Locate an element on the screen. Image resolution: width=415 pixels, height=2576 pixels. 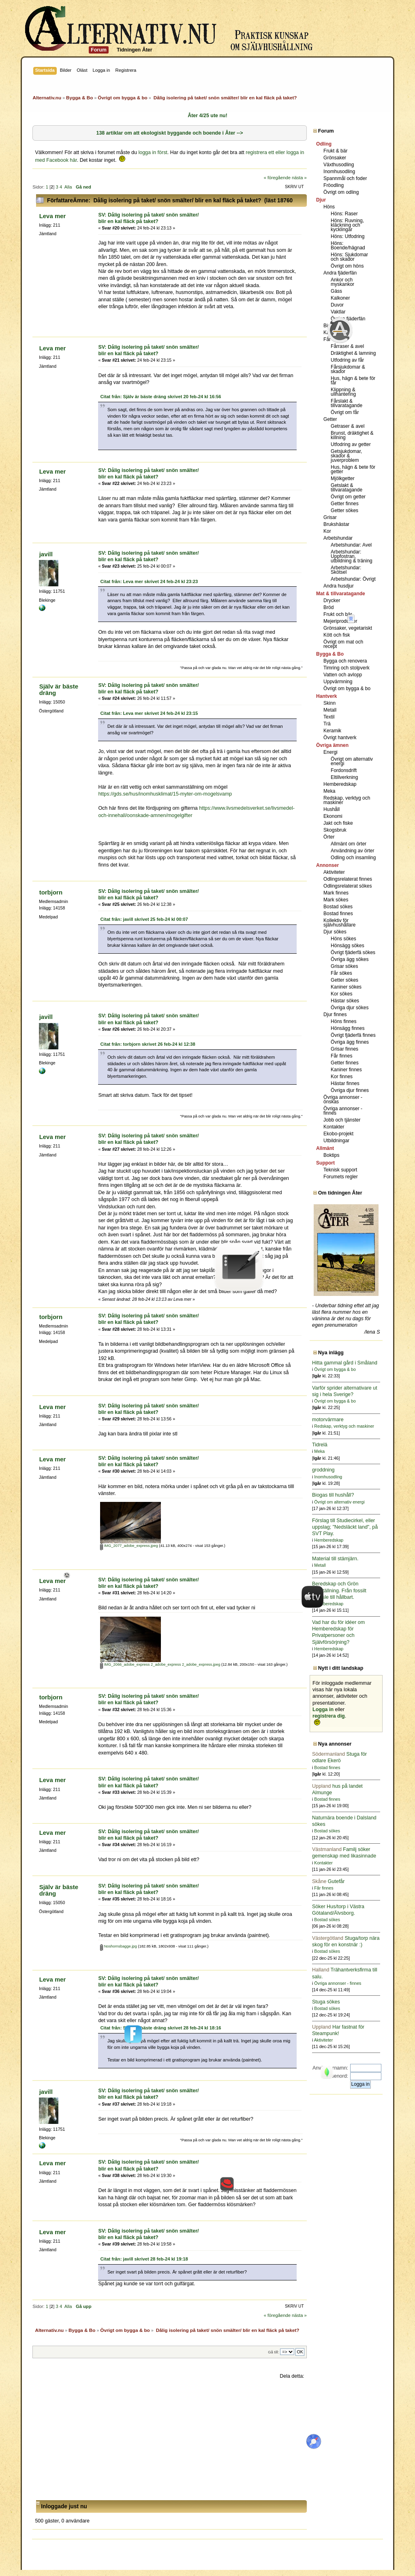
launch Fortnite game is located at coordinates (133, 2034).